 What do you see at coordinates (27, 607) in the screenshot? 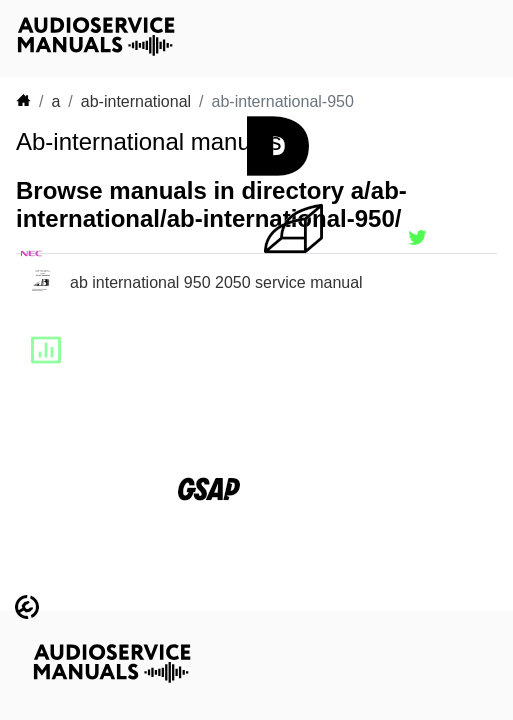
I see `visit the Modrinth website or platform` at bounding box center [27, 607].